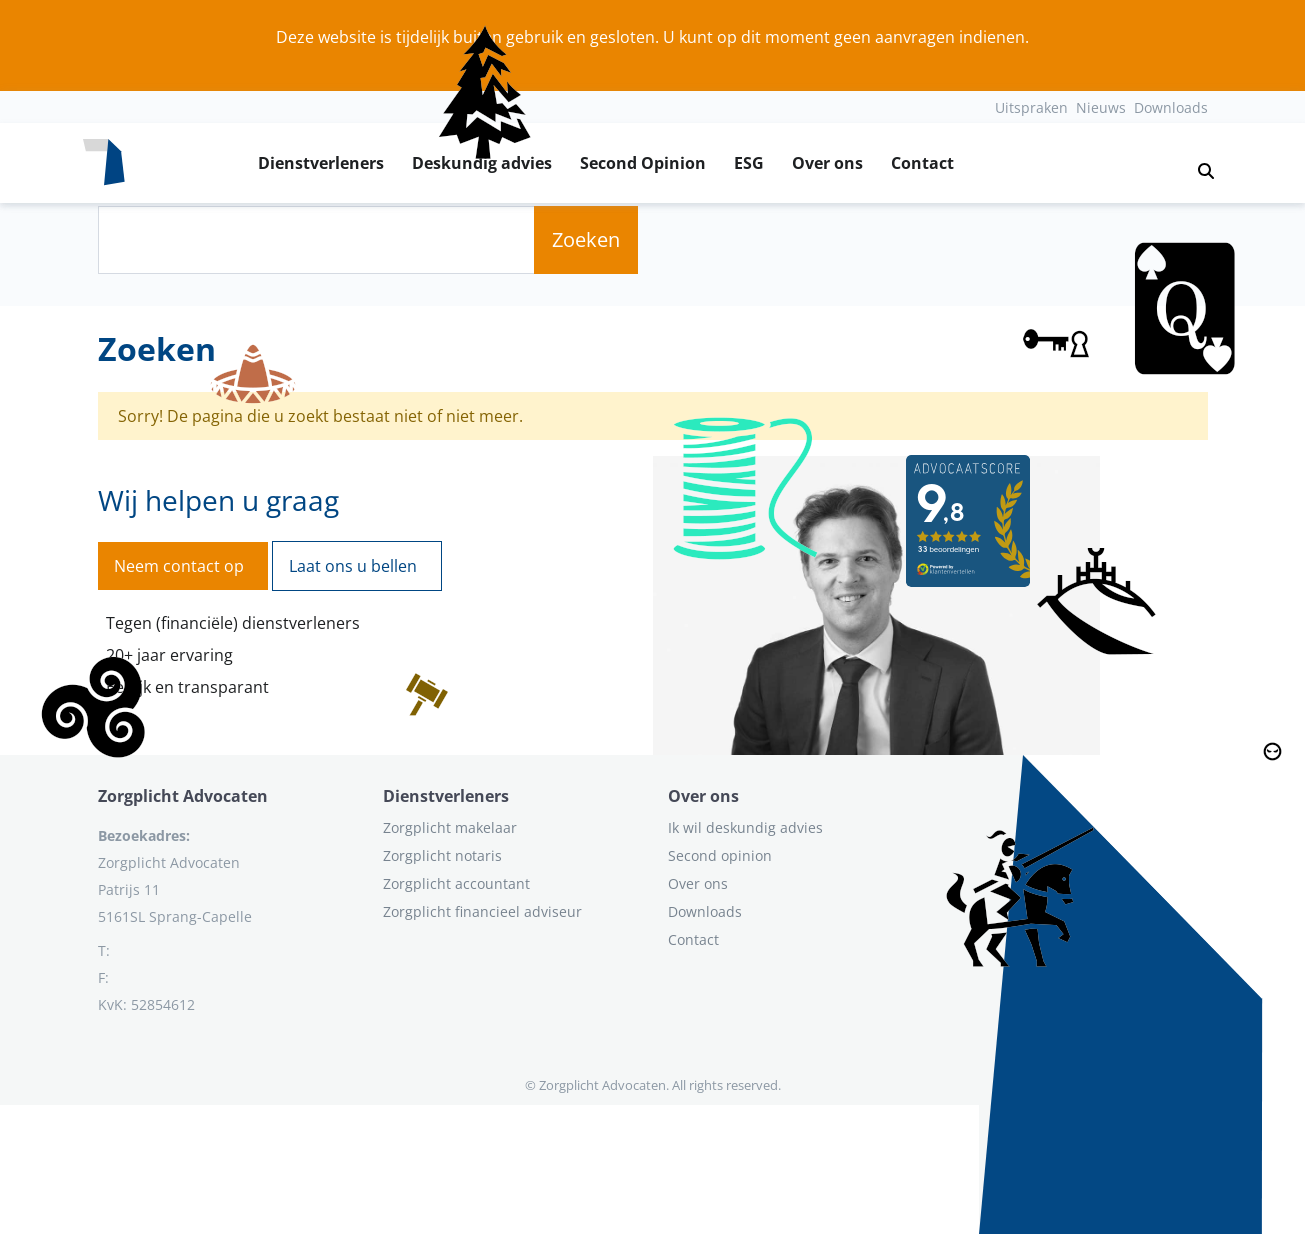  Describe the element at coordinates (427, 694) in the screenshot. I see `access legal or court-related features` at that location.